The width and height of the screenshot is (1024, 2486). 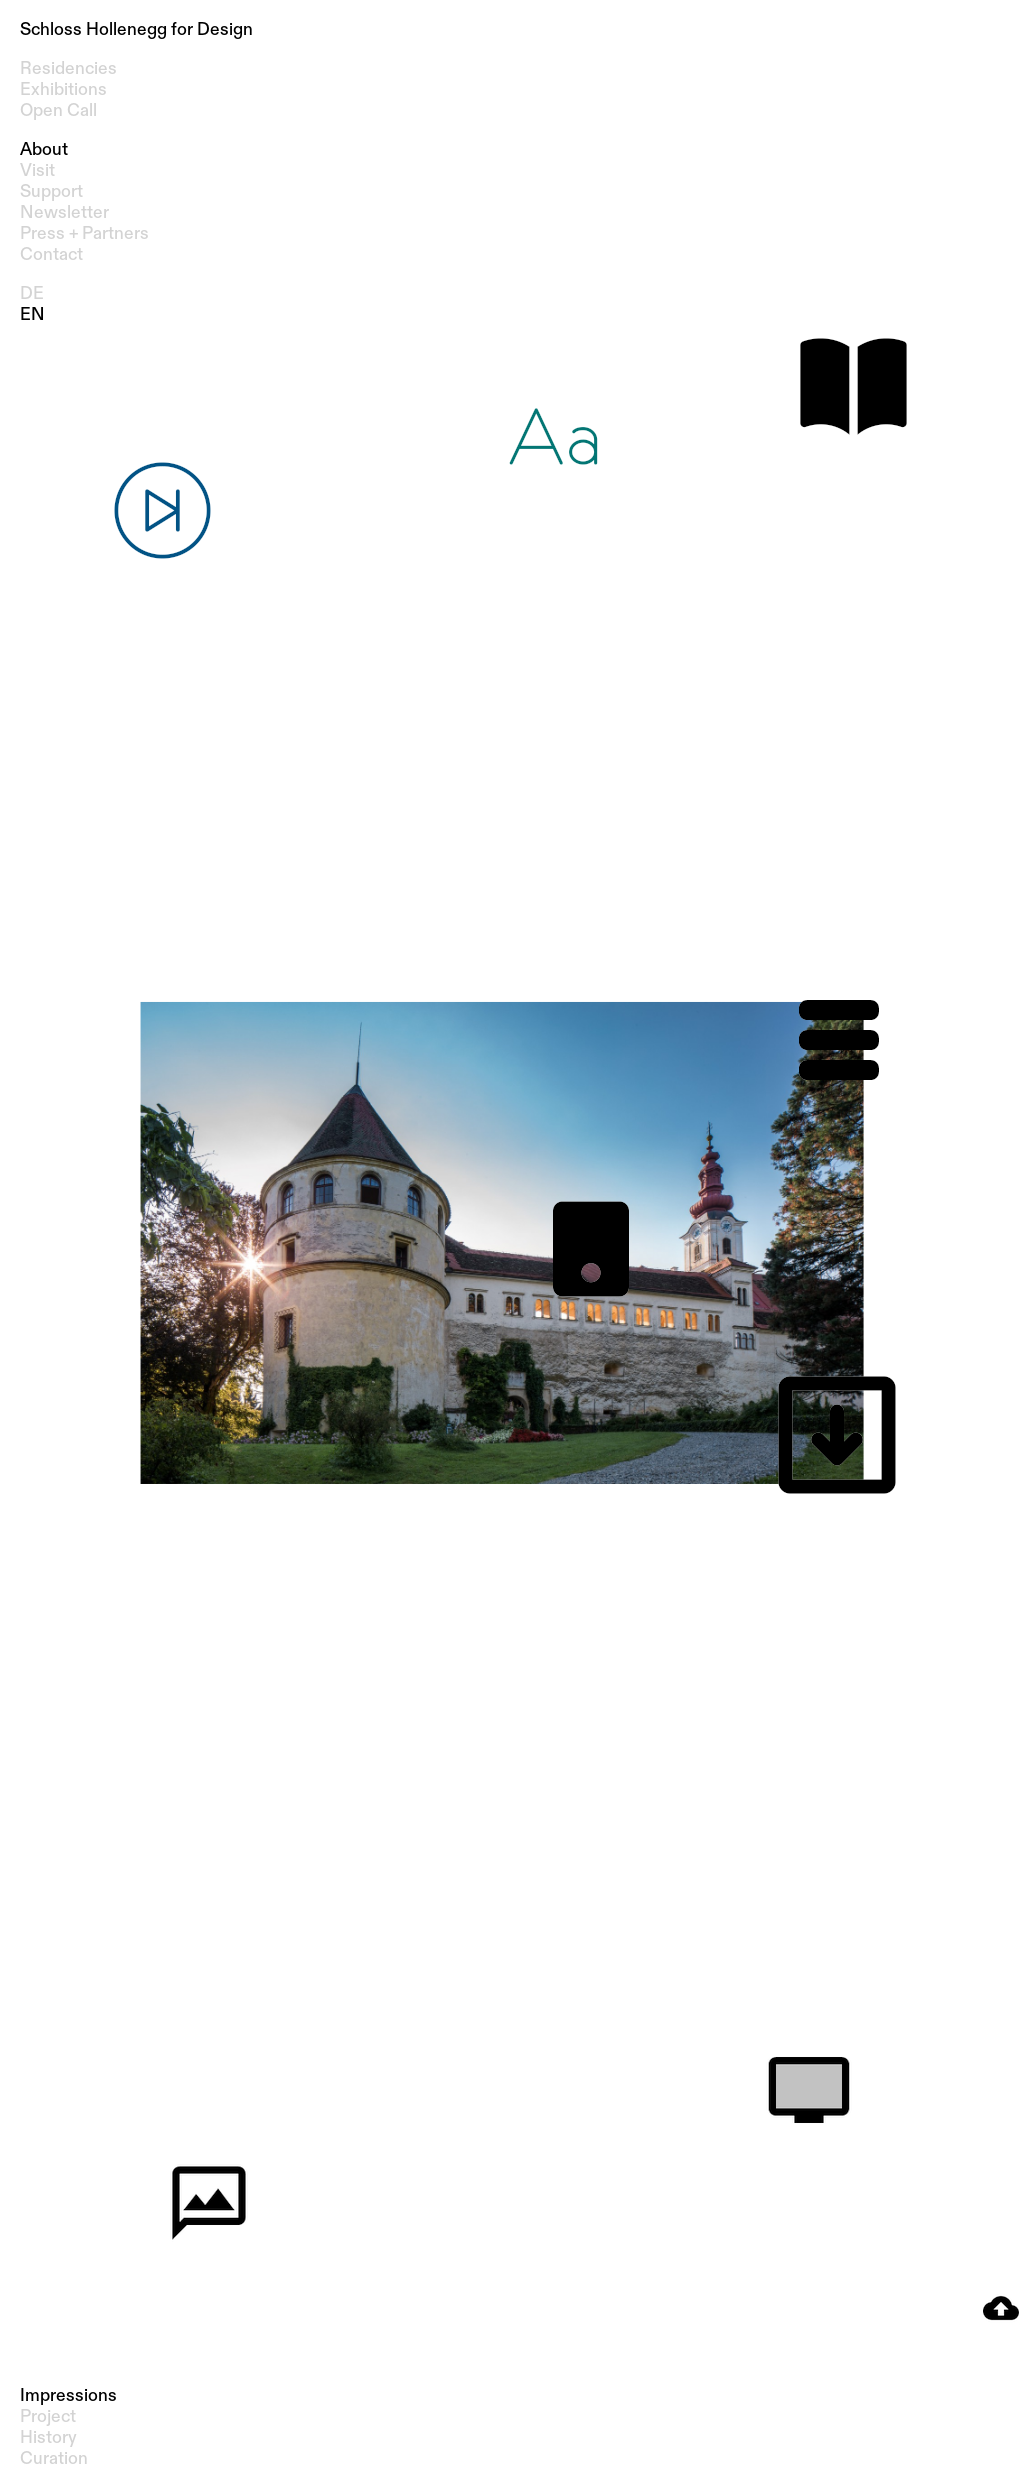 What do you see at coordinates (1001, 2308) in the screenshot?
I see `upload files to cloud storage` at bounding box center [1001, 2308].